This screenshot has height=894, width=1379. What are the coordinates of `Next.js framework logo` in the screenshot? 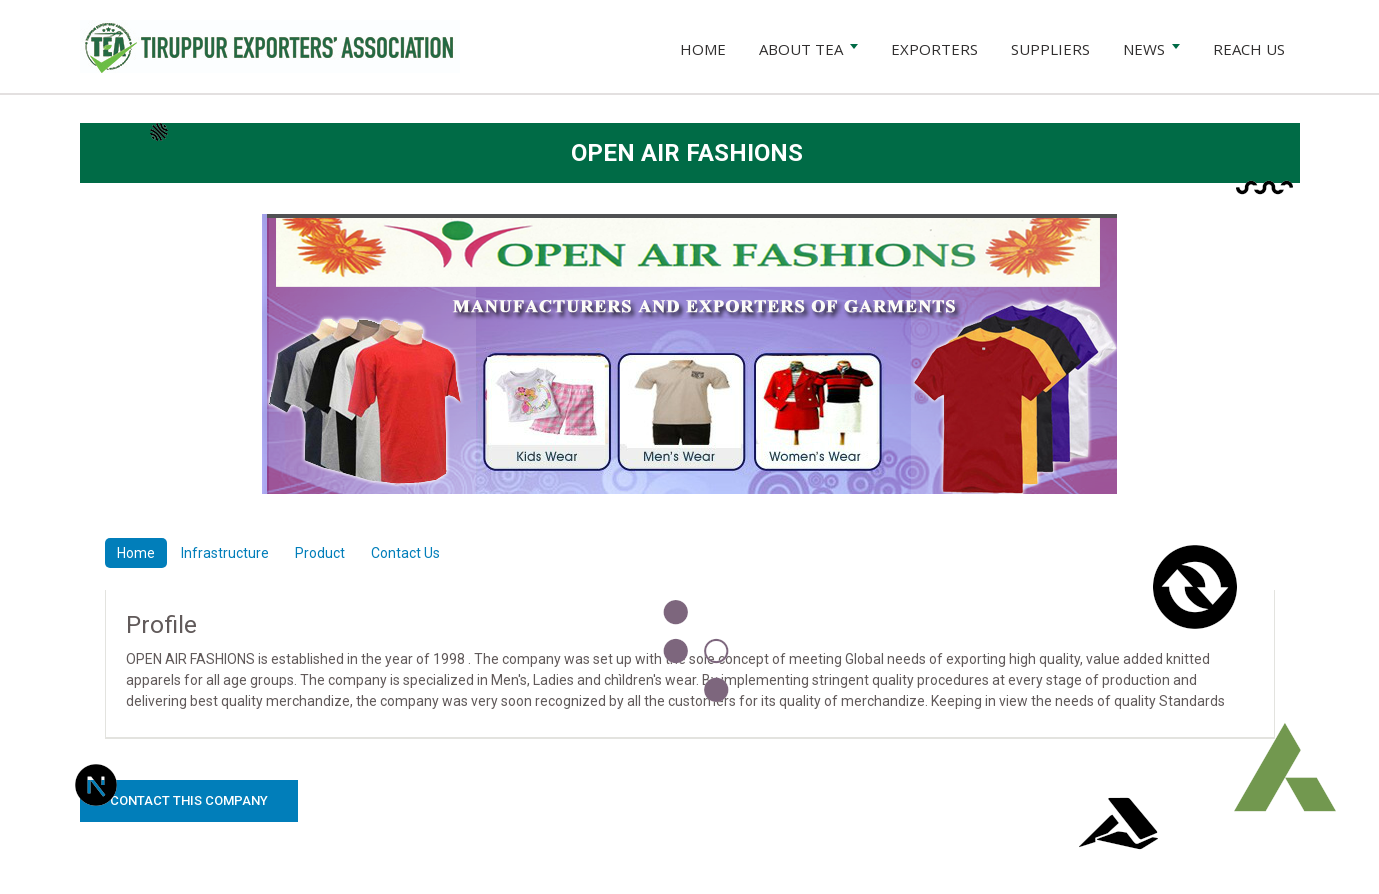 It's located at (96, 785).